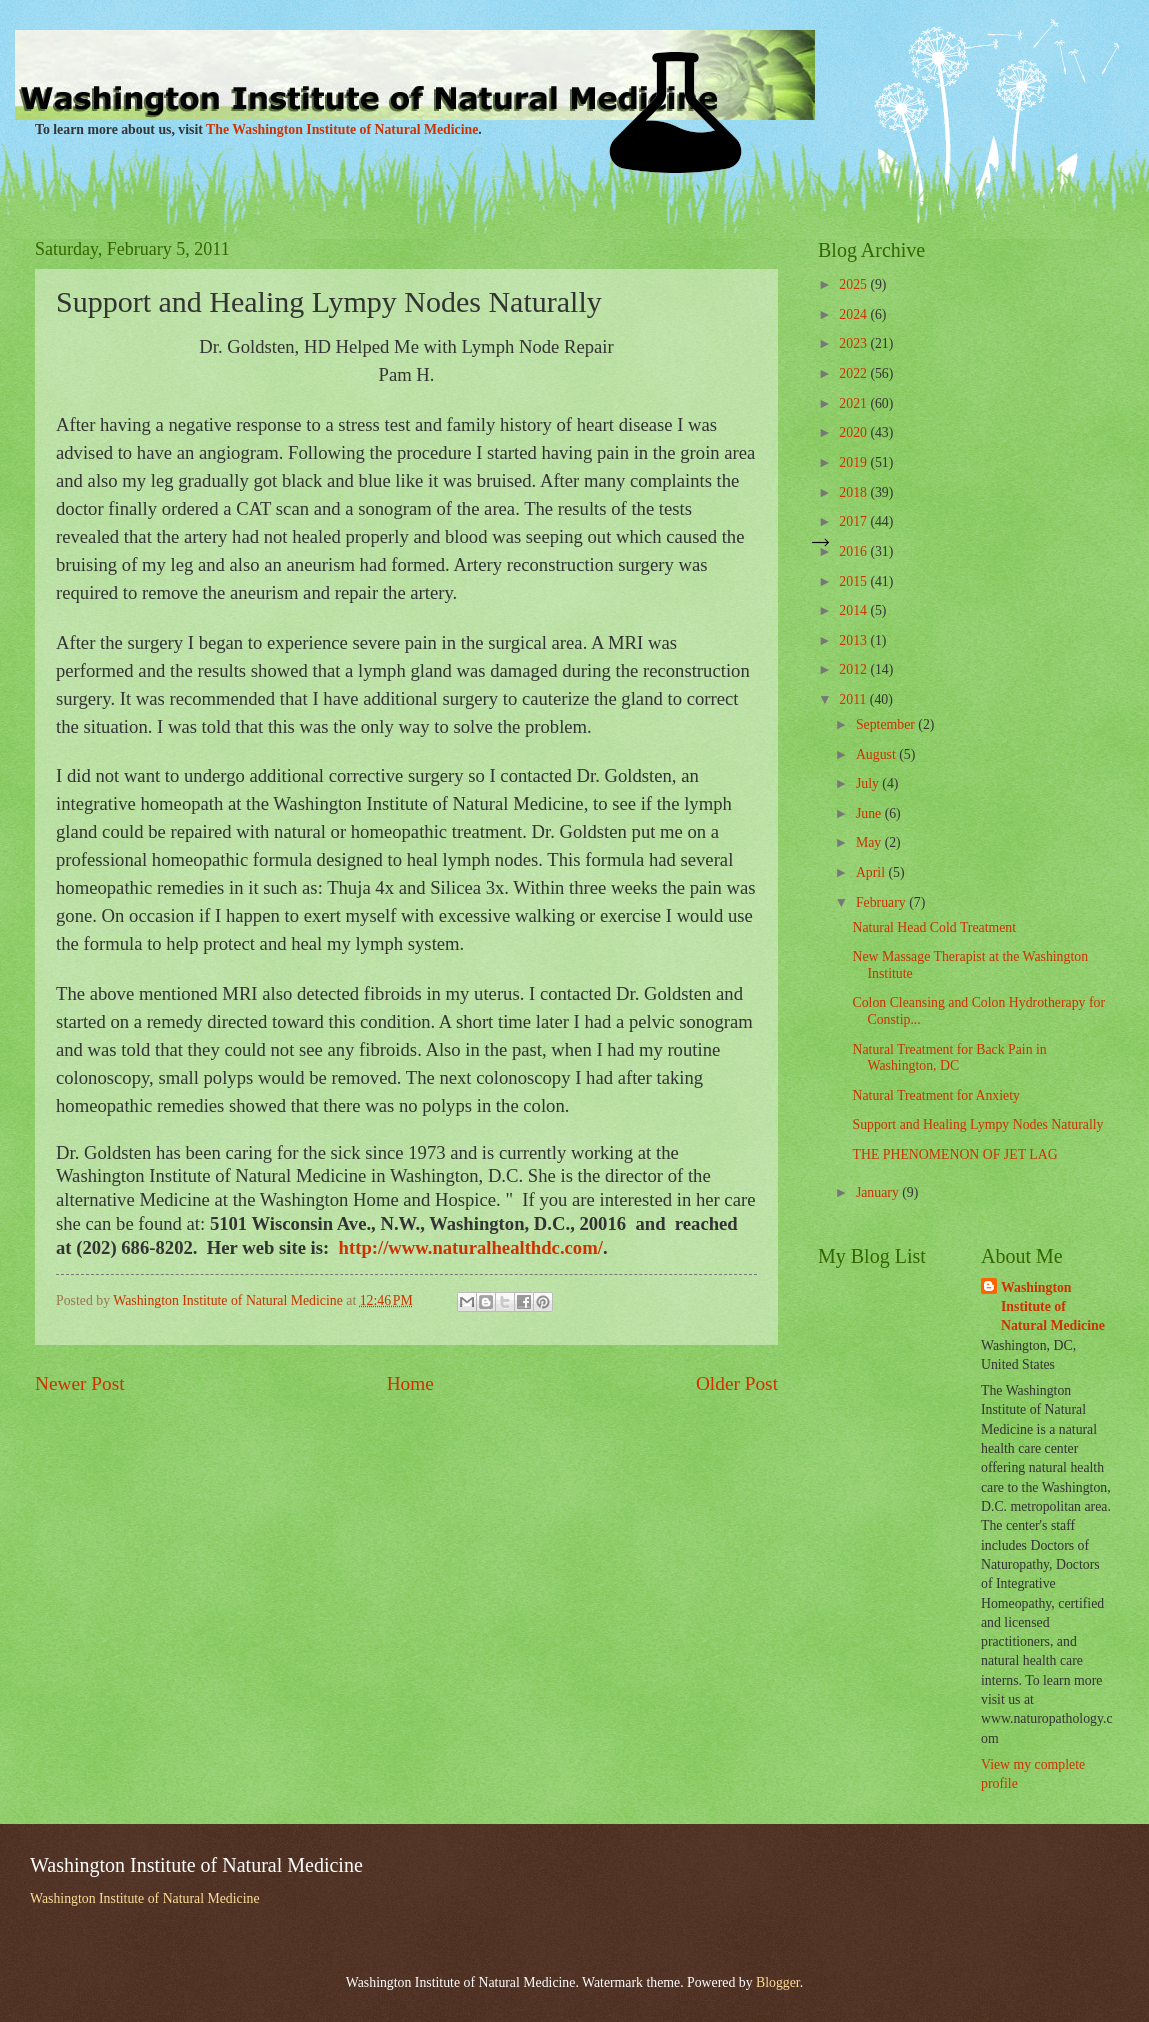 Image resolution: width=1149 pixels, height=2022 pixels. Describe the element at coordinates (820, 542) in the screenshot. I see `proceed to the next step` at that location.